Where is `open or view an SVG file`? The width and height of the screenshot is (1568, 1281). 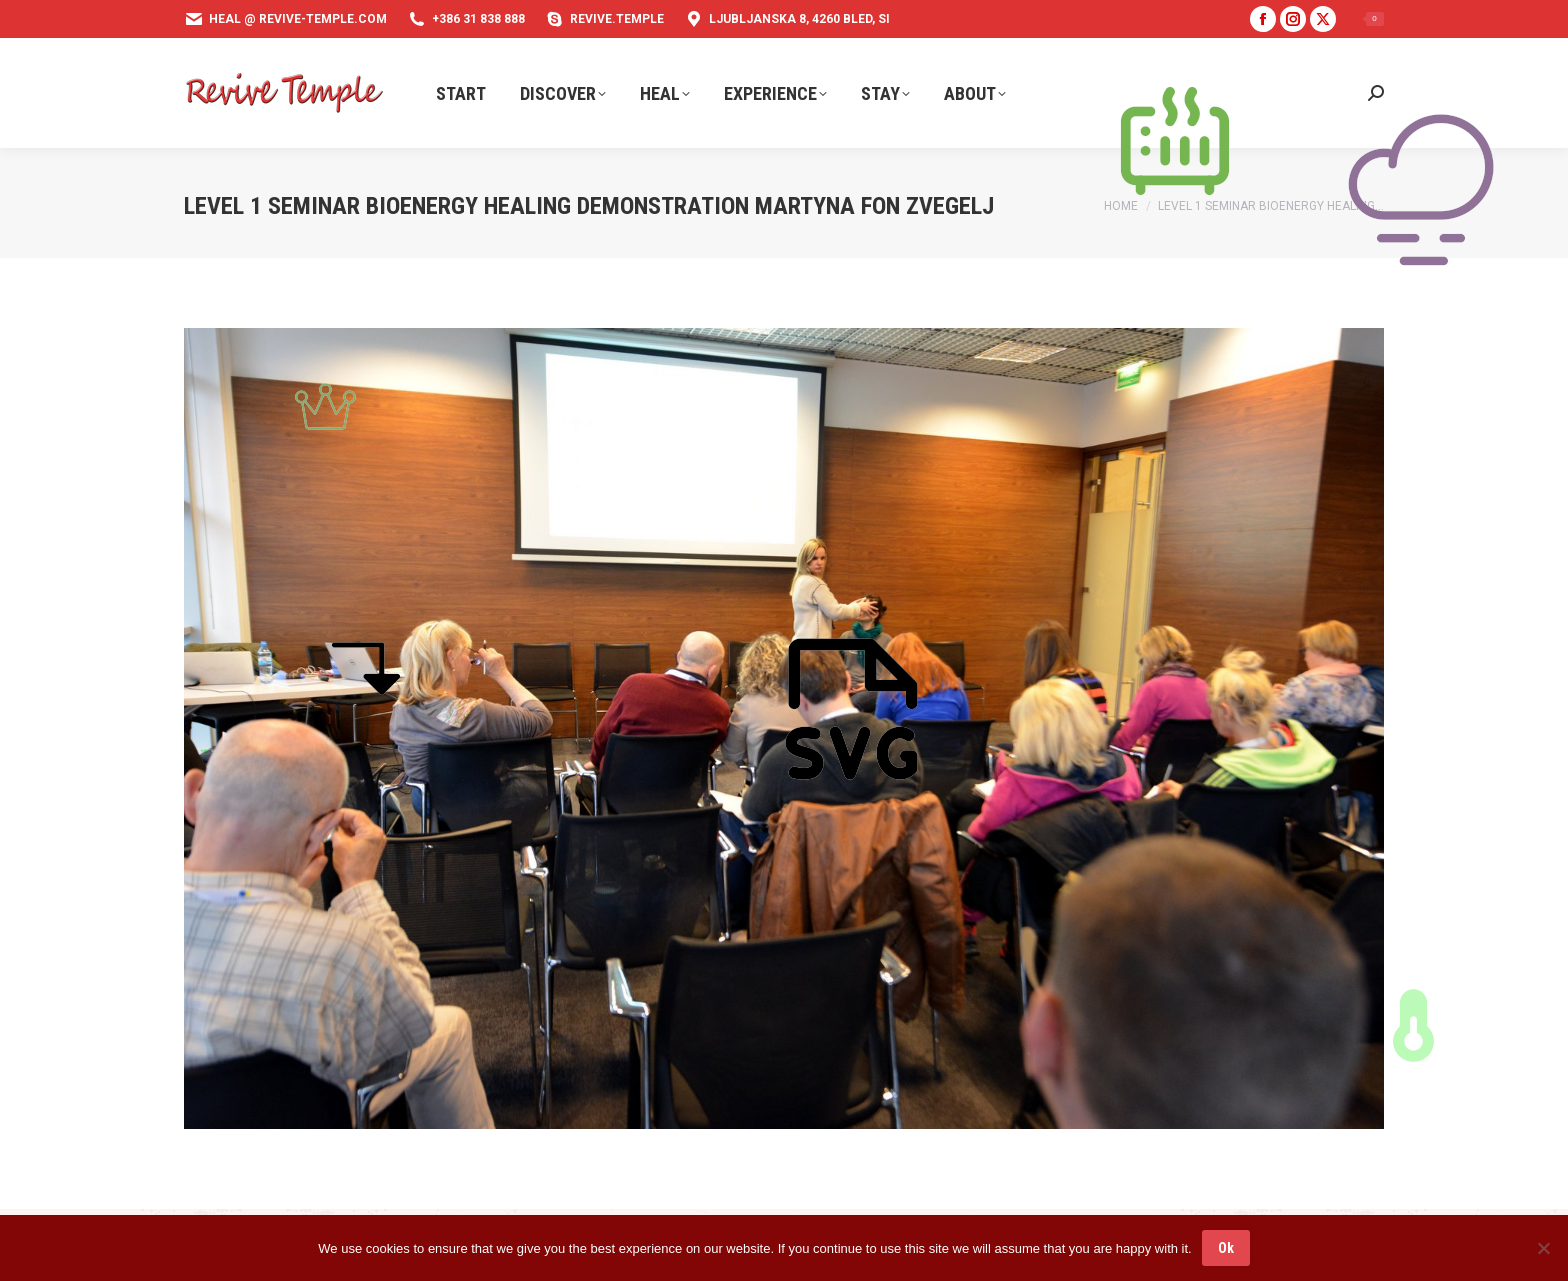 open or view an SVG file is located at coordinates (853, 715).